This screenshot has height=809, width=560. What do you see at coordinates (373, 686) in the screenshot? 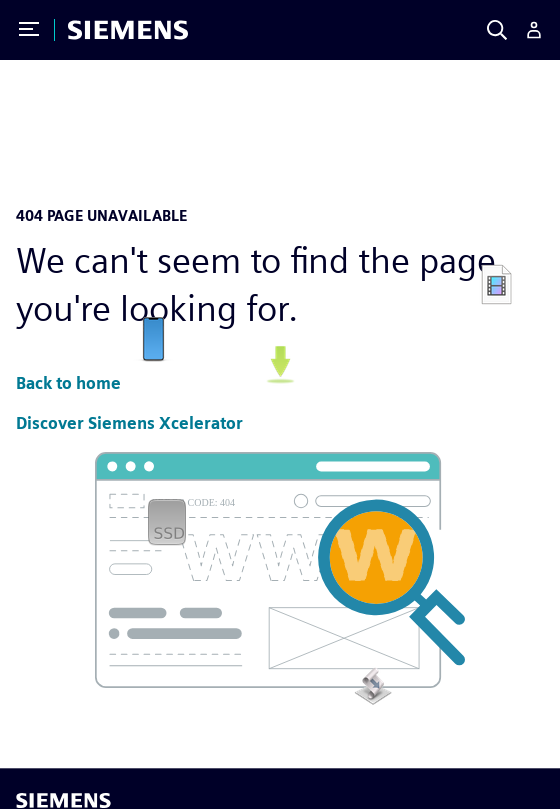
I see `create a new script droplet in script editor` at bounding box center [373, 686].